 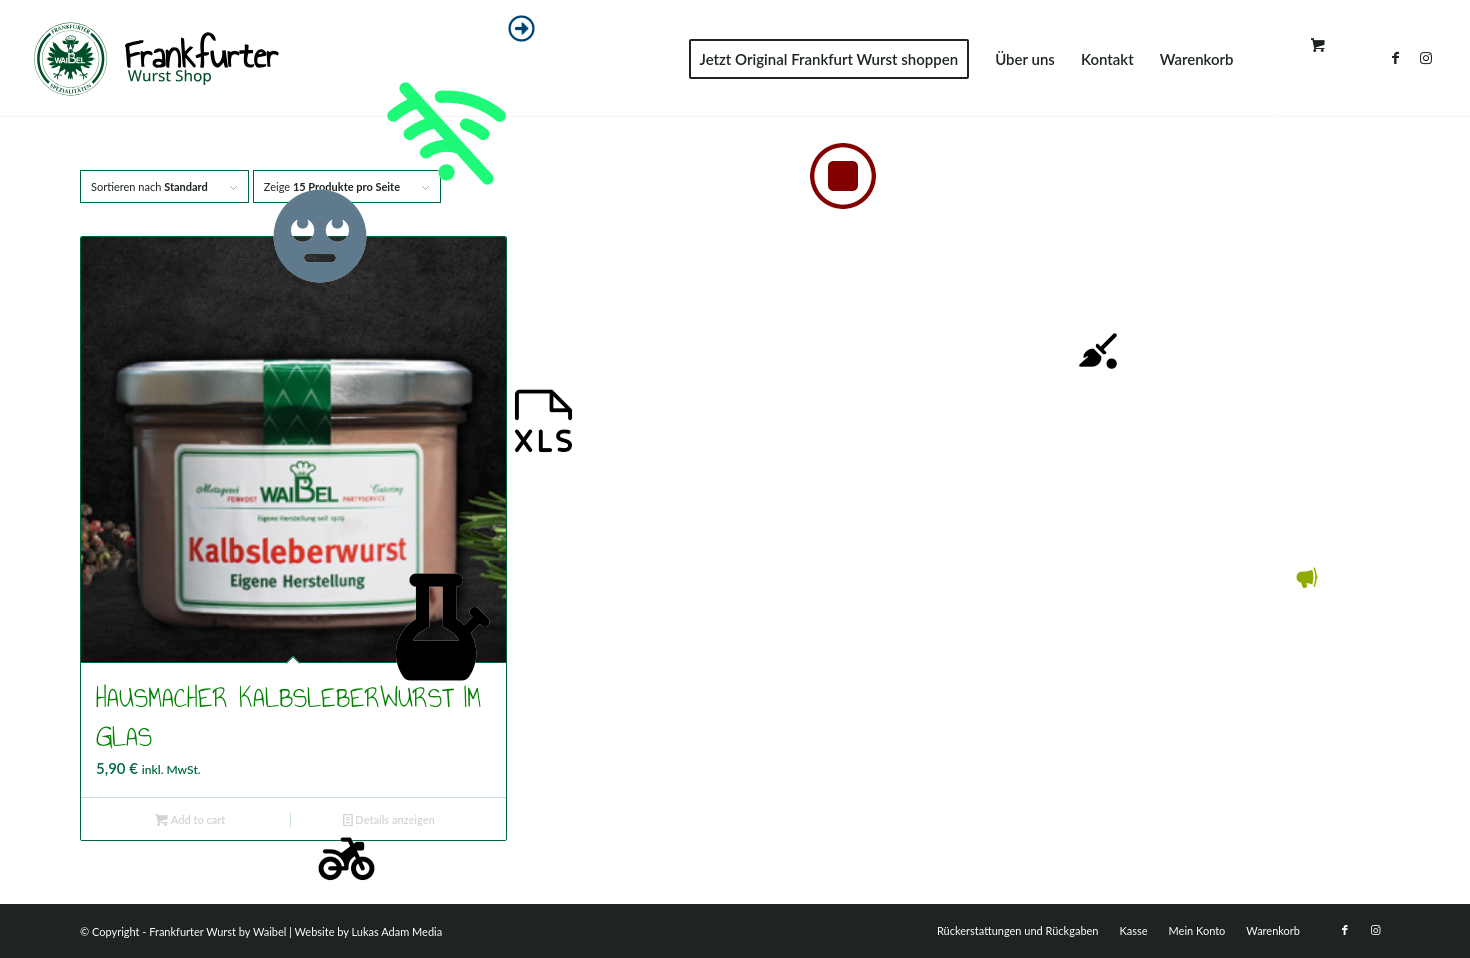 What do you see at coordinates (436, 627) in the screenshot?
I see `access cannabis or smoking-related content` at bounding box center [436, 627].